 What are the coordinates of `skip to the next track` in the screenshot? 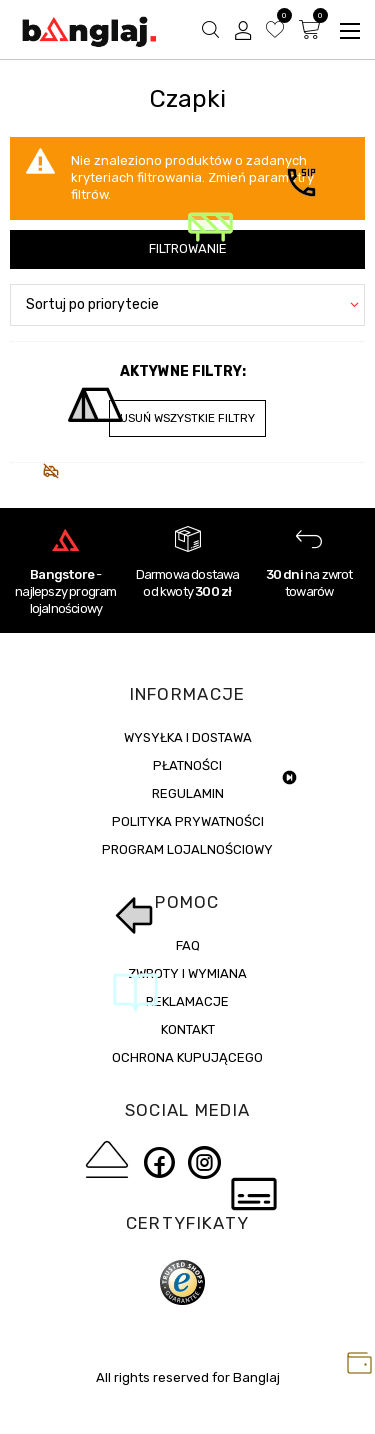 It's located at (289, 777).